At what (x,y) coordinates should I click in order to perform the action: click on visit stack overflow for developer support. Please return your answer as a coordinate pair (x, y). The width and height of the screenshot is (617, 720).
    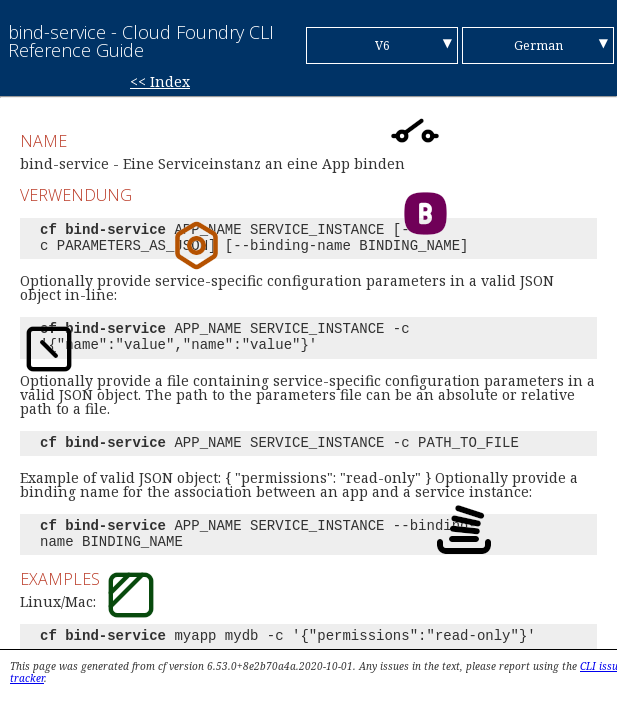
    Looking at the image, I should click on (464, 527).